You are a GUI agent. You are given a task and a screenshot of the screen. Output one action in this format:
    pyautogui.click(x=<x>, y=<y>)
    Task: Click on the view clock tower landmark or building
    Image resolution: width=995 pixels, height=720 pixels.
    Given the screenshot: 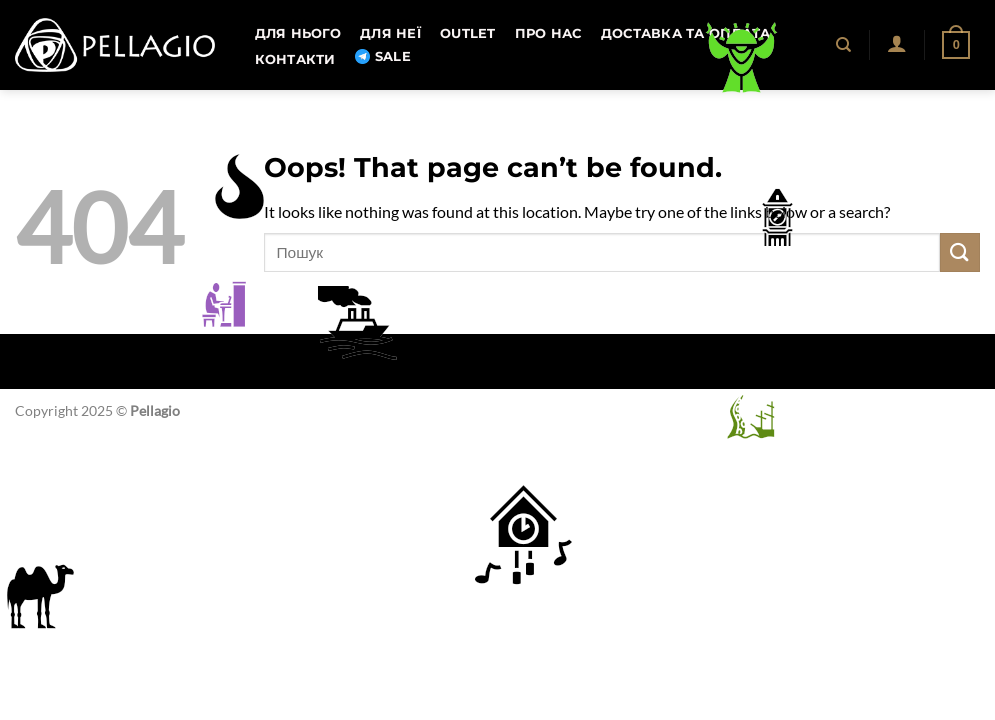 What is the action you would take?
    pyautogui.click(x=777, y=217)
    